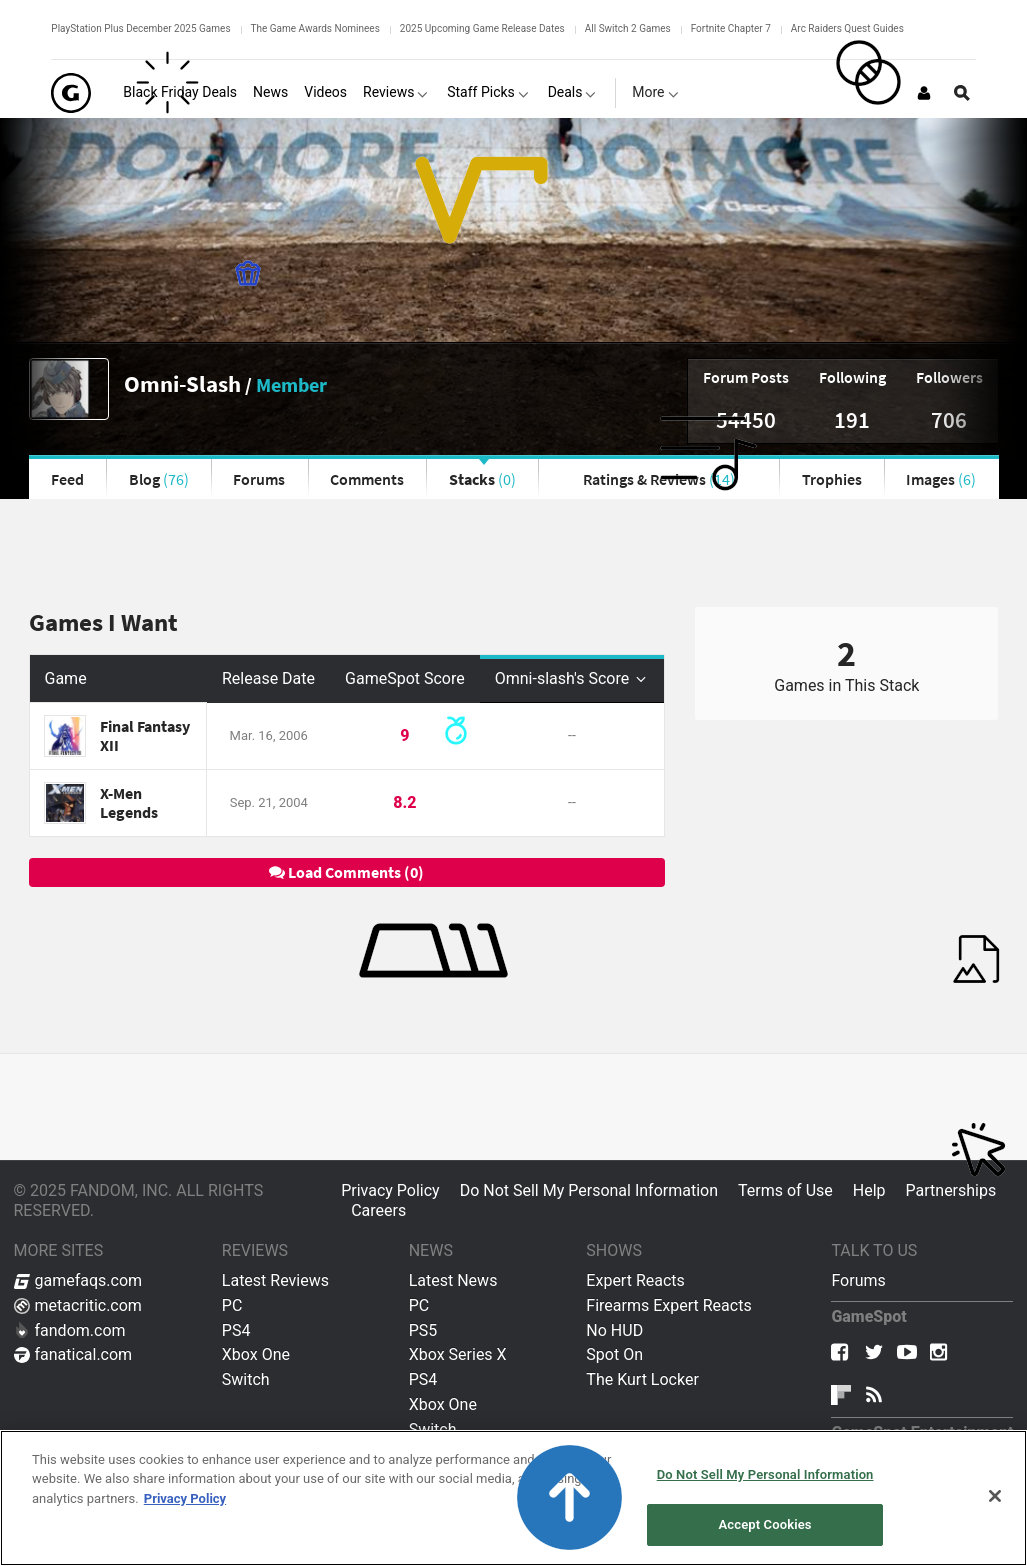  What do you see at coordinates (981, 1152) in the screenshot?
I see `click or tap to interact` at bounding box center [981, 1152].